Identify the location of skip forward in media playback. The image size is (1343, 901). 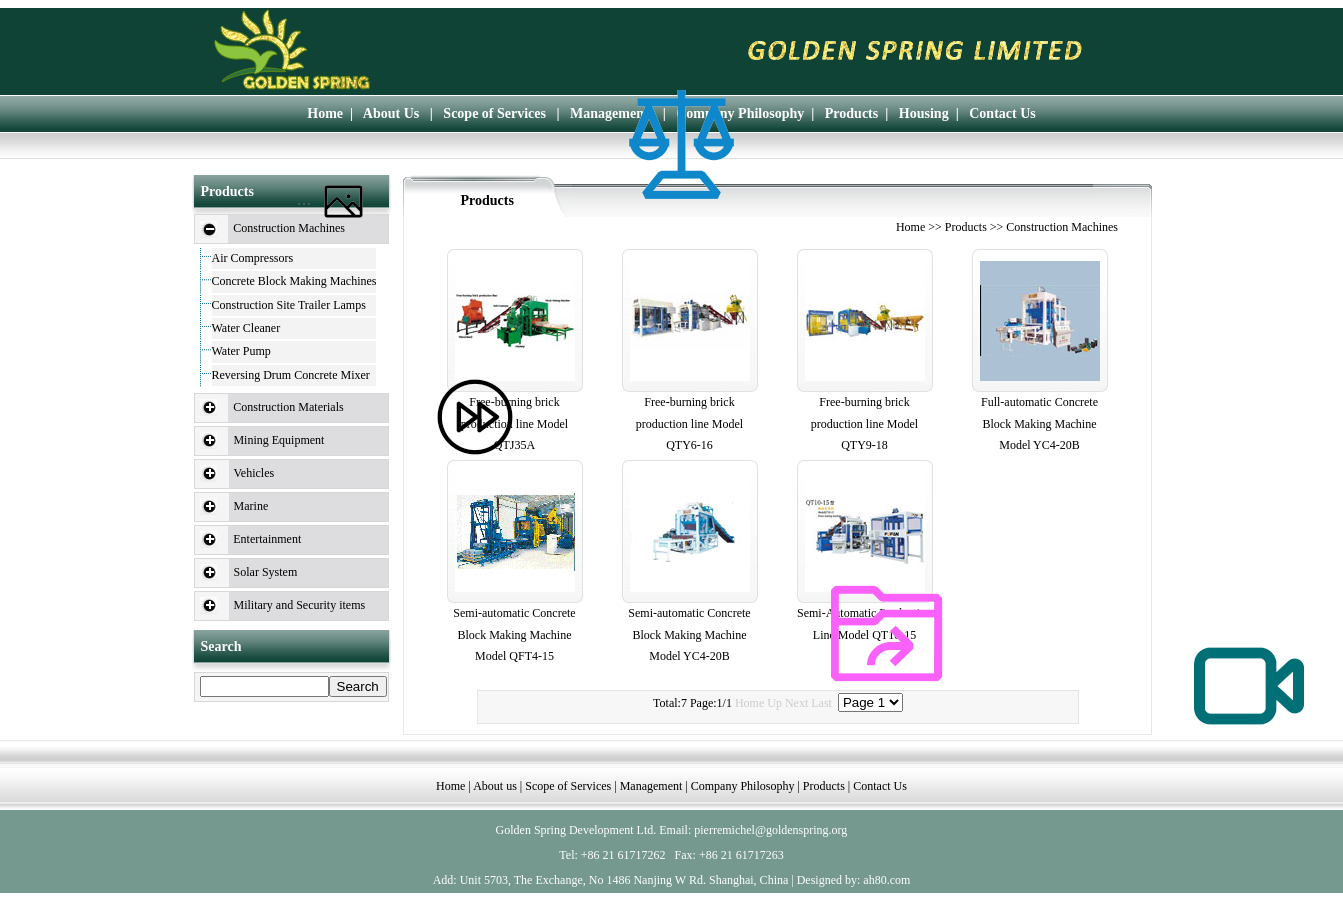
(475, 417).